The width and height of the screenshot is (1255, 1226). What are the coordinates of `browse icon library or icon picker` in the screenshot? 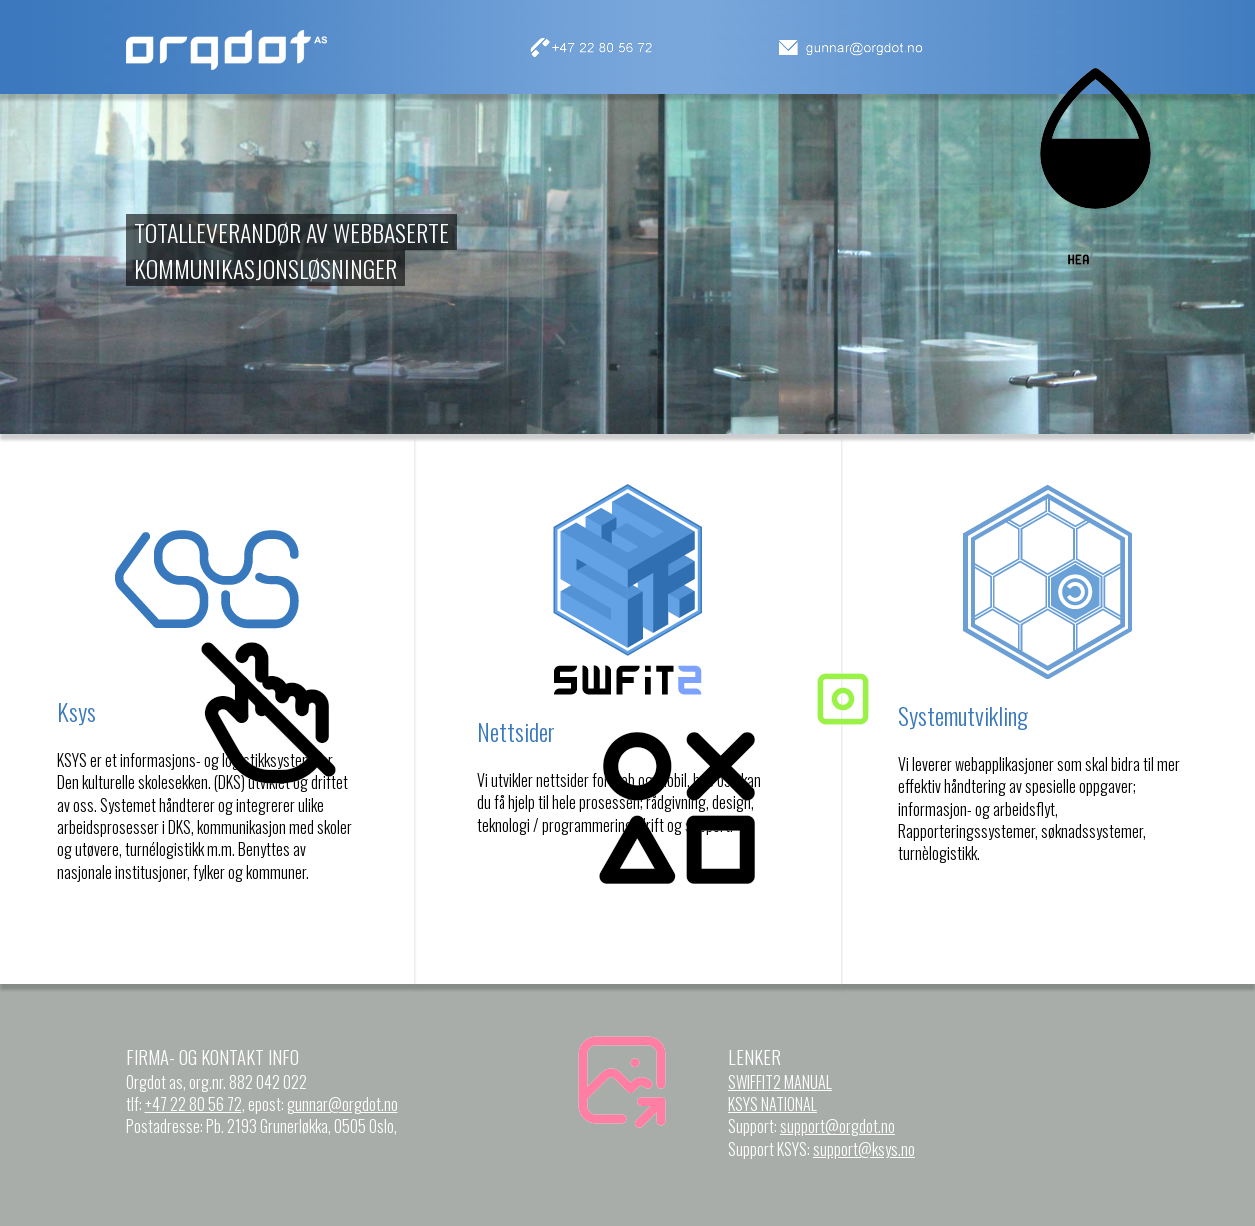 It's located at (679, 808).